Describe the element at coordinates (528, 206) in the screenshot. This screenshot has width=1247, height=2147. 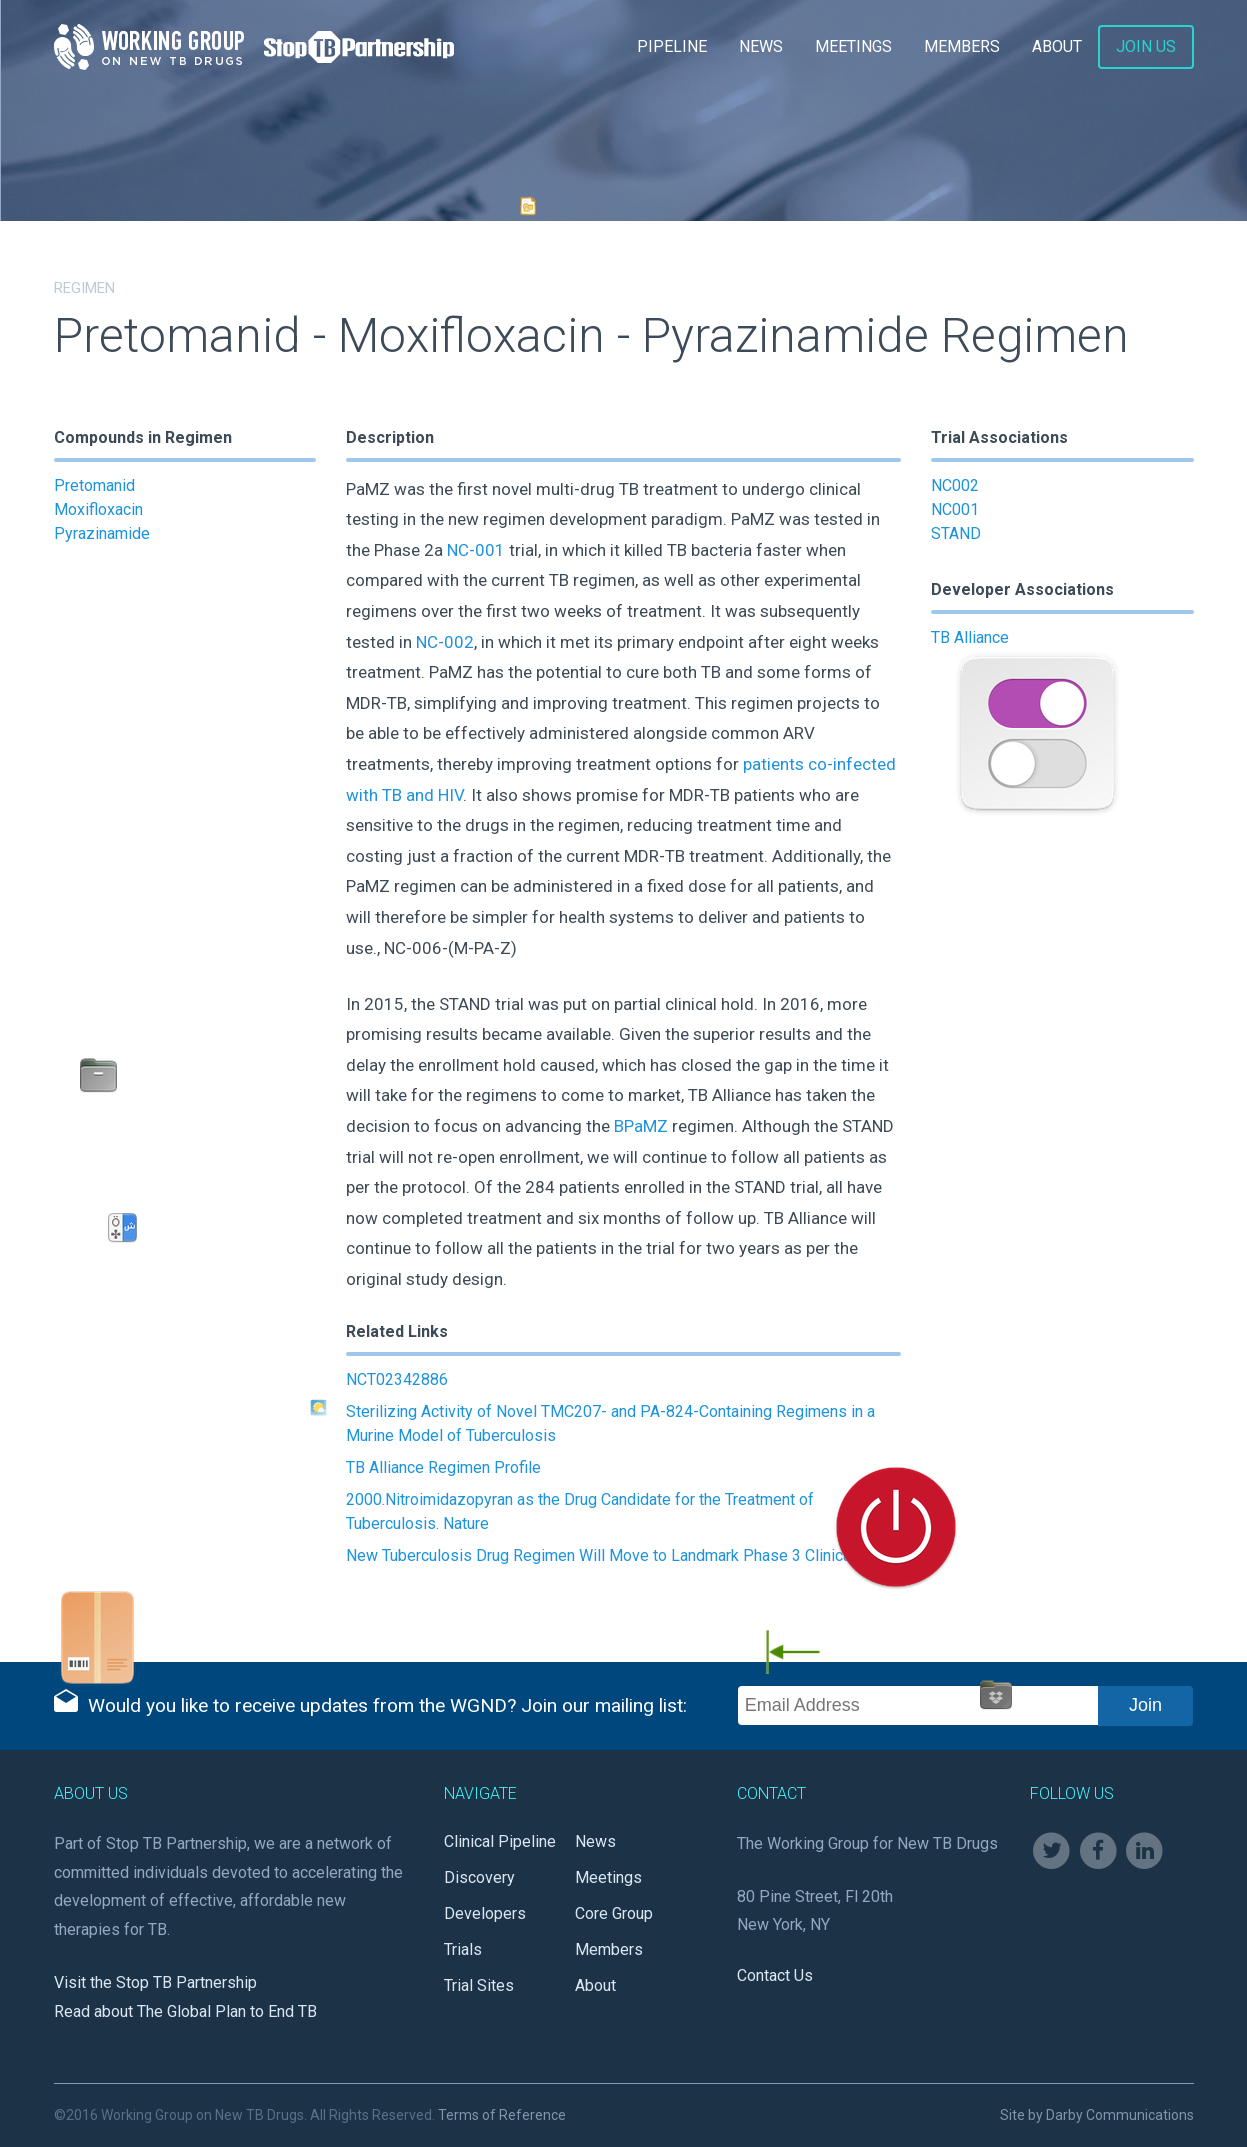
I see `libreoffice draw template file` at that location.